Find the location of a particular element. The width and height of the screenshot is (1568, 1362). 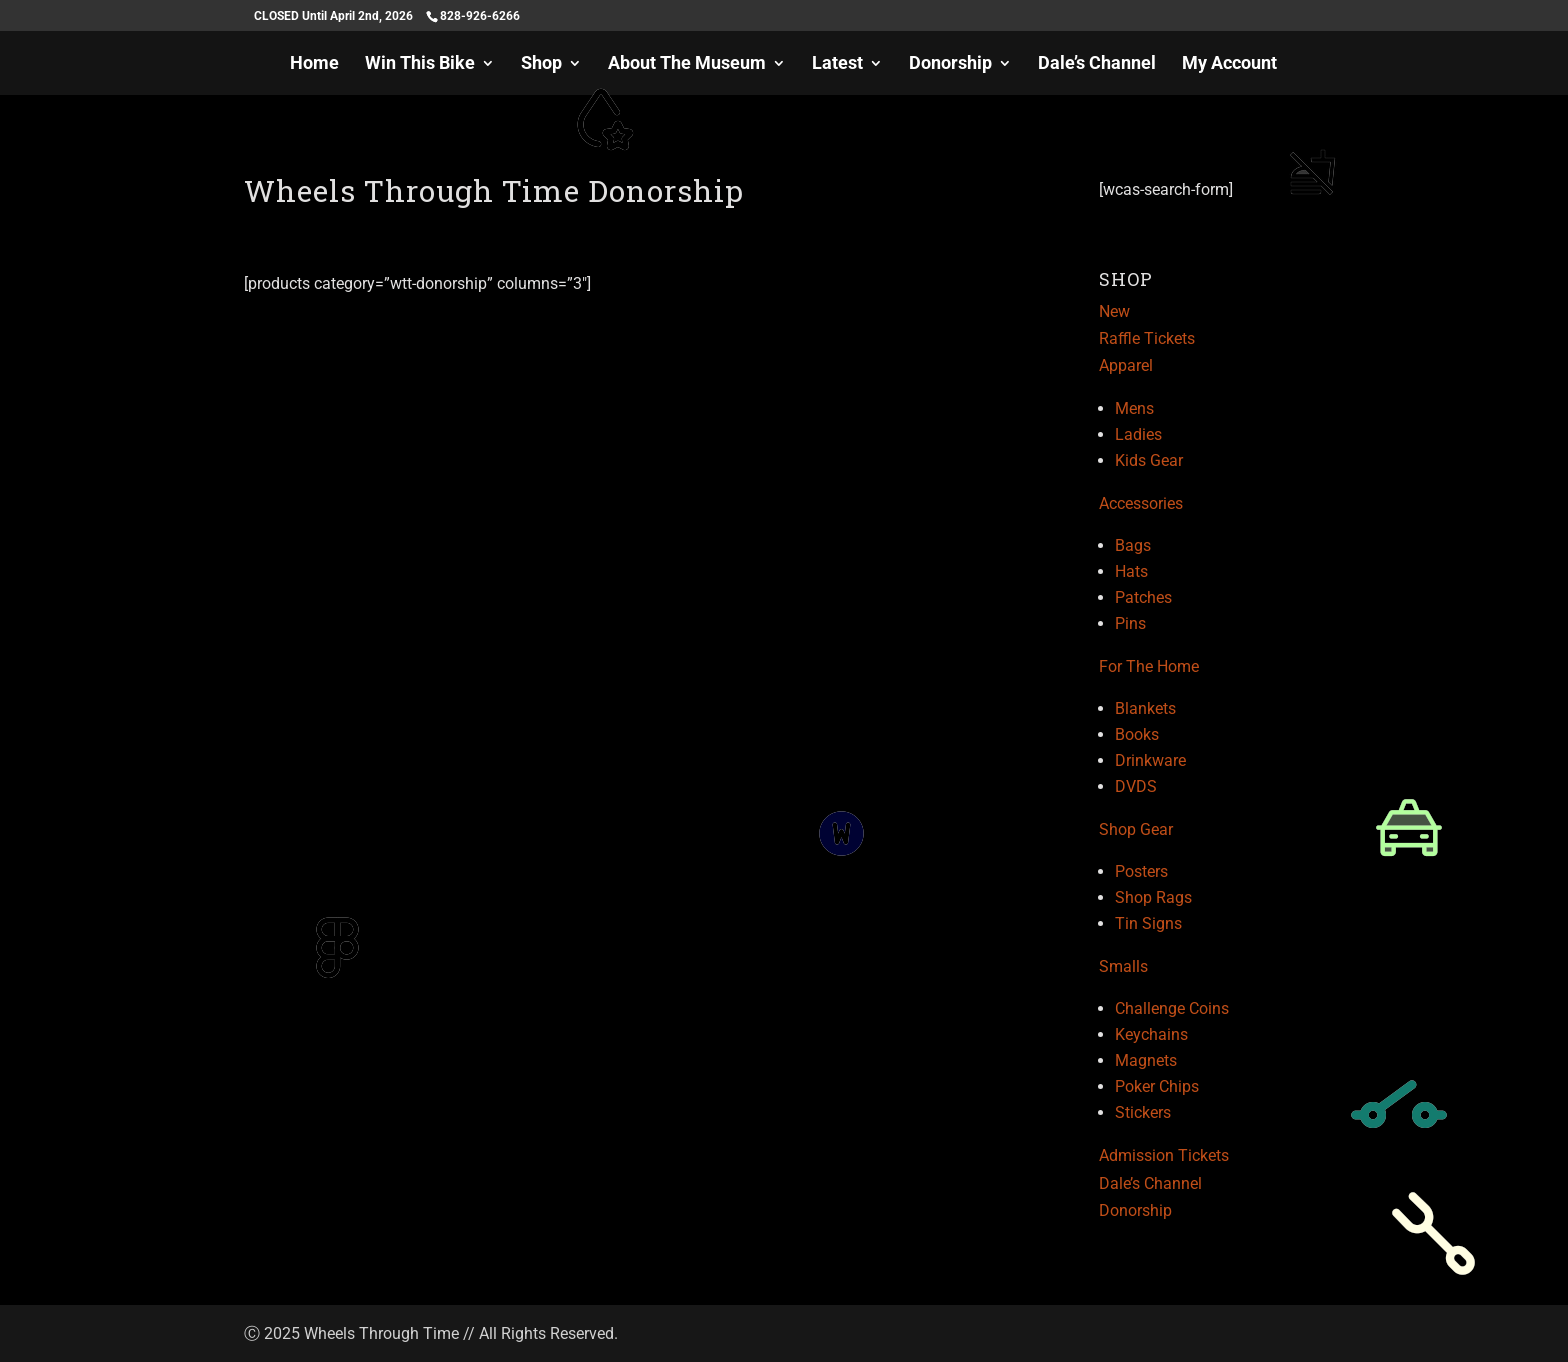

mark a water or hydration entry as favorite is located at coordinates (601, 118).